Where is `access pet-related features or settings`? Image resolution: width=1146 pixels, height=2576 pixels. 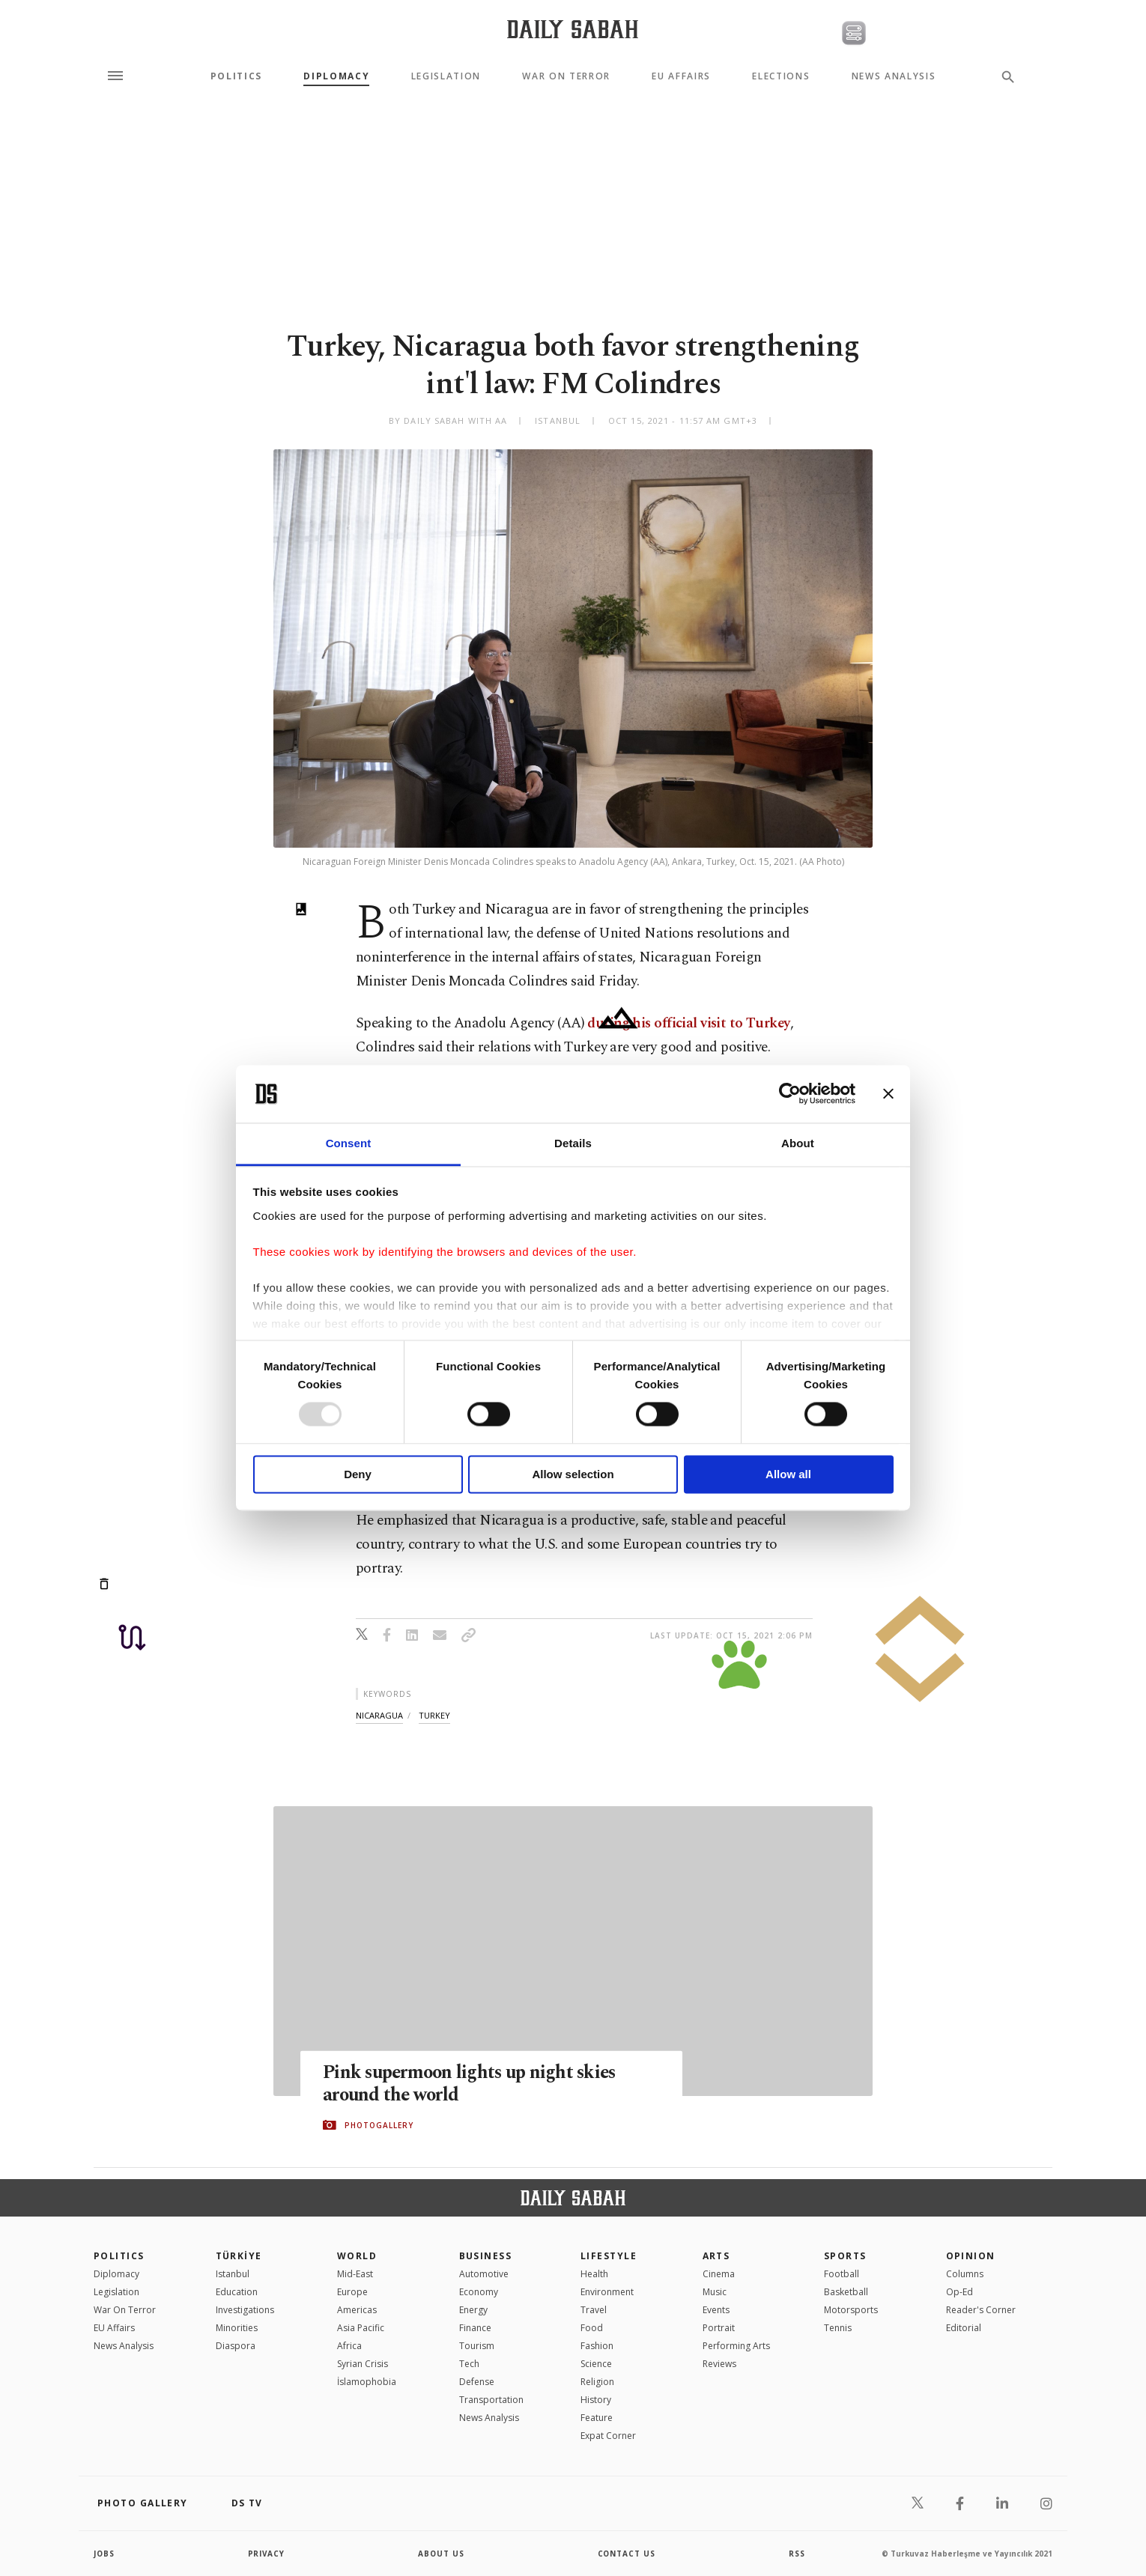
access pet-related features or settings is located at coordinates (739, 1665).